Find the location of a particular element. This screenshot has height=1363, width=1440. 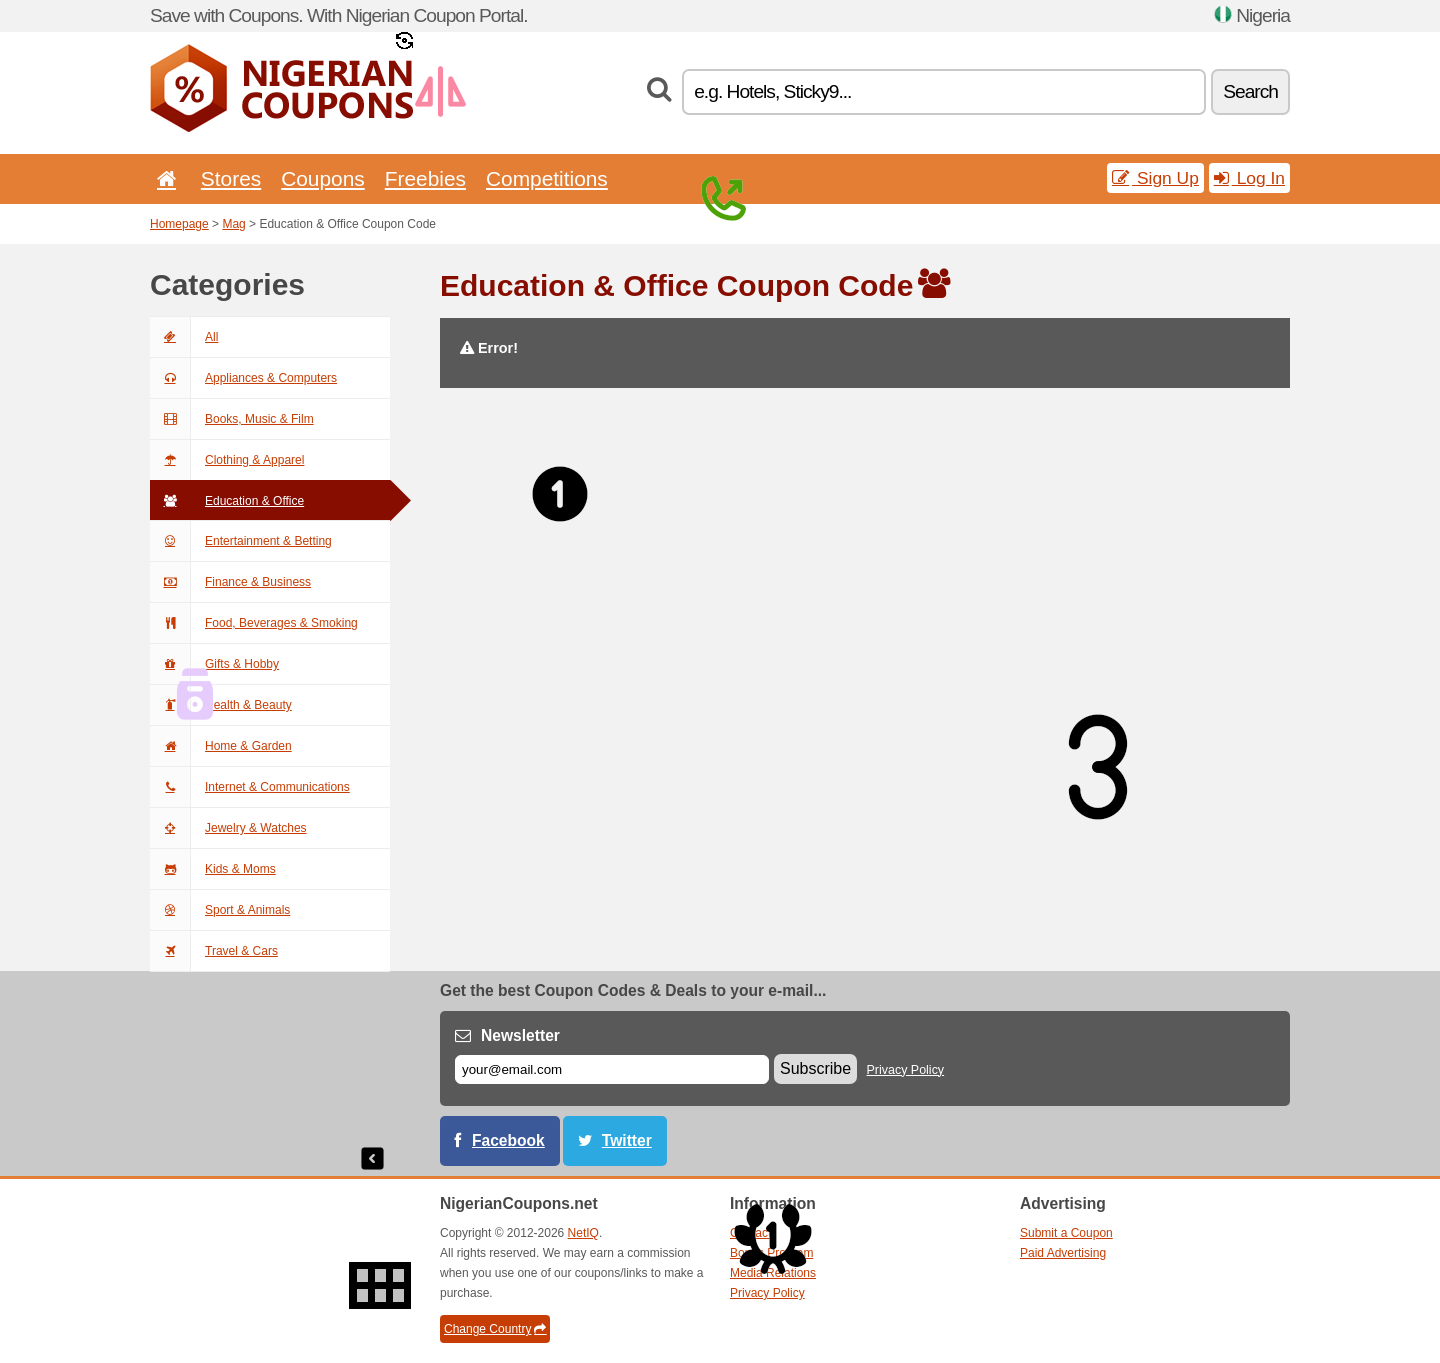

indicates the first step in a sequence or process is located at coordinates (560, 494).